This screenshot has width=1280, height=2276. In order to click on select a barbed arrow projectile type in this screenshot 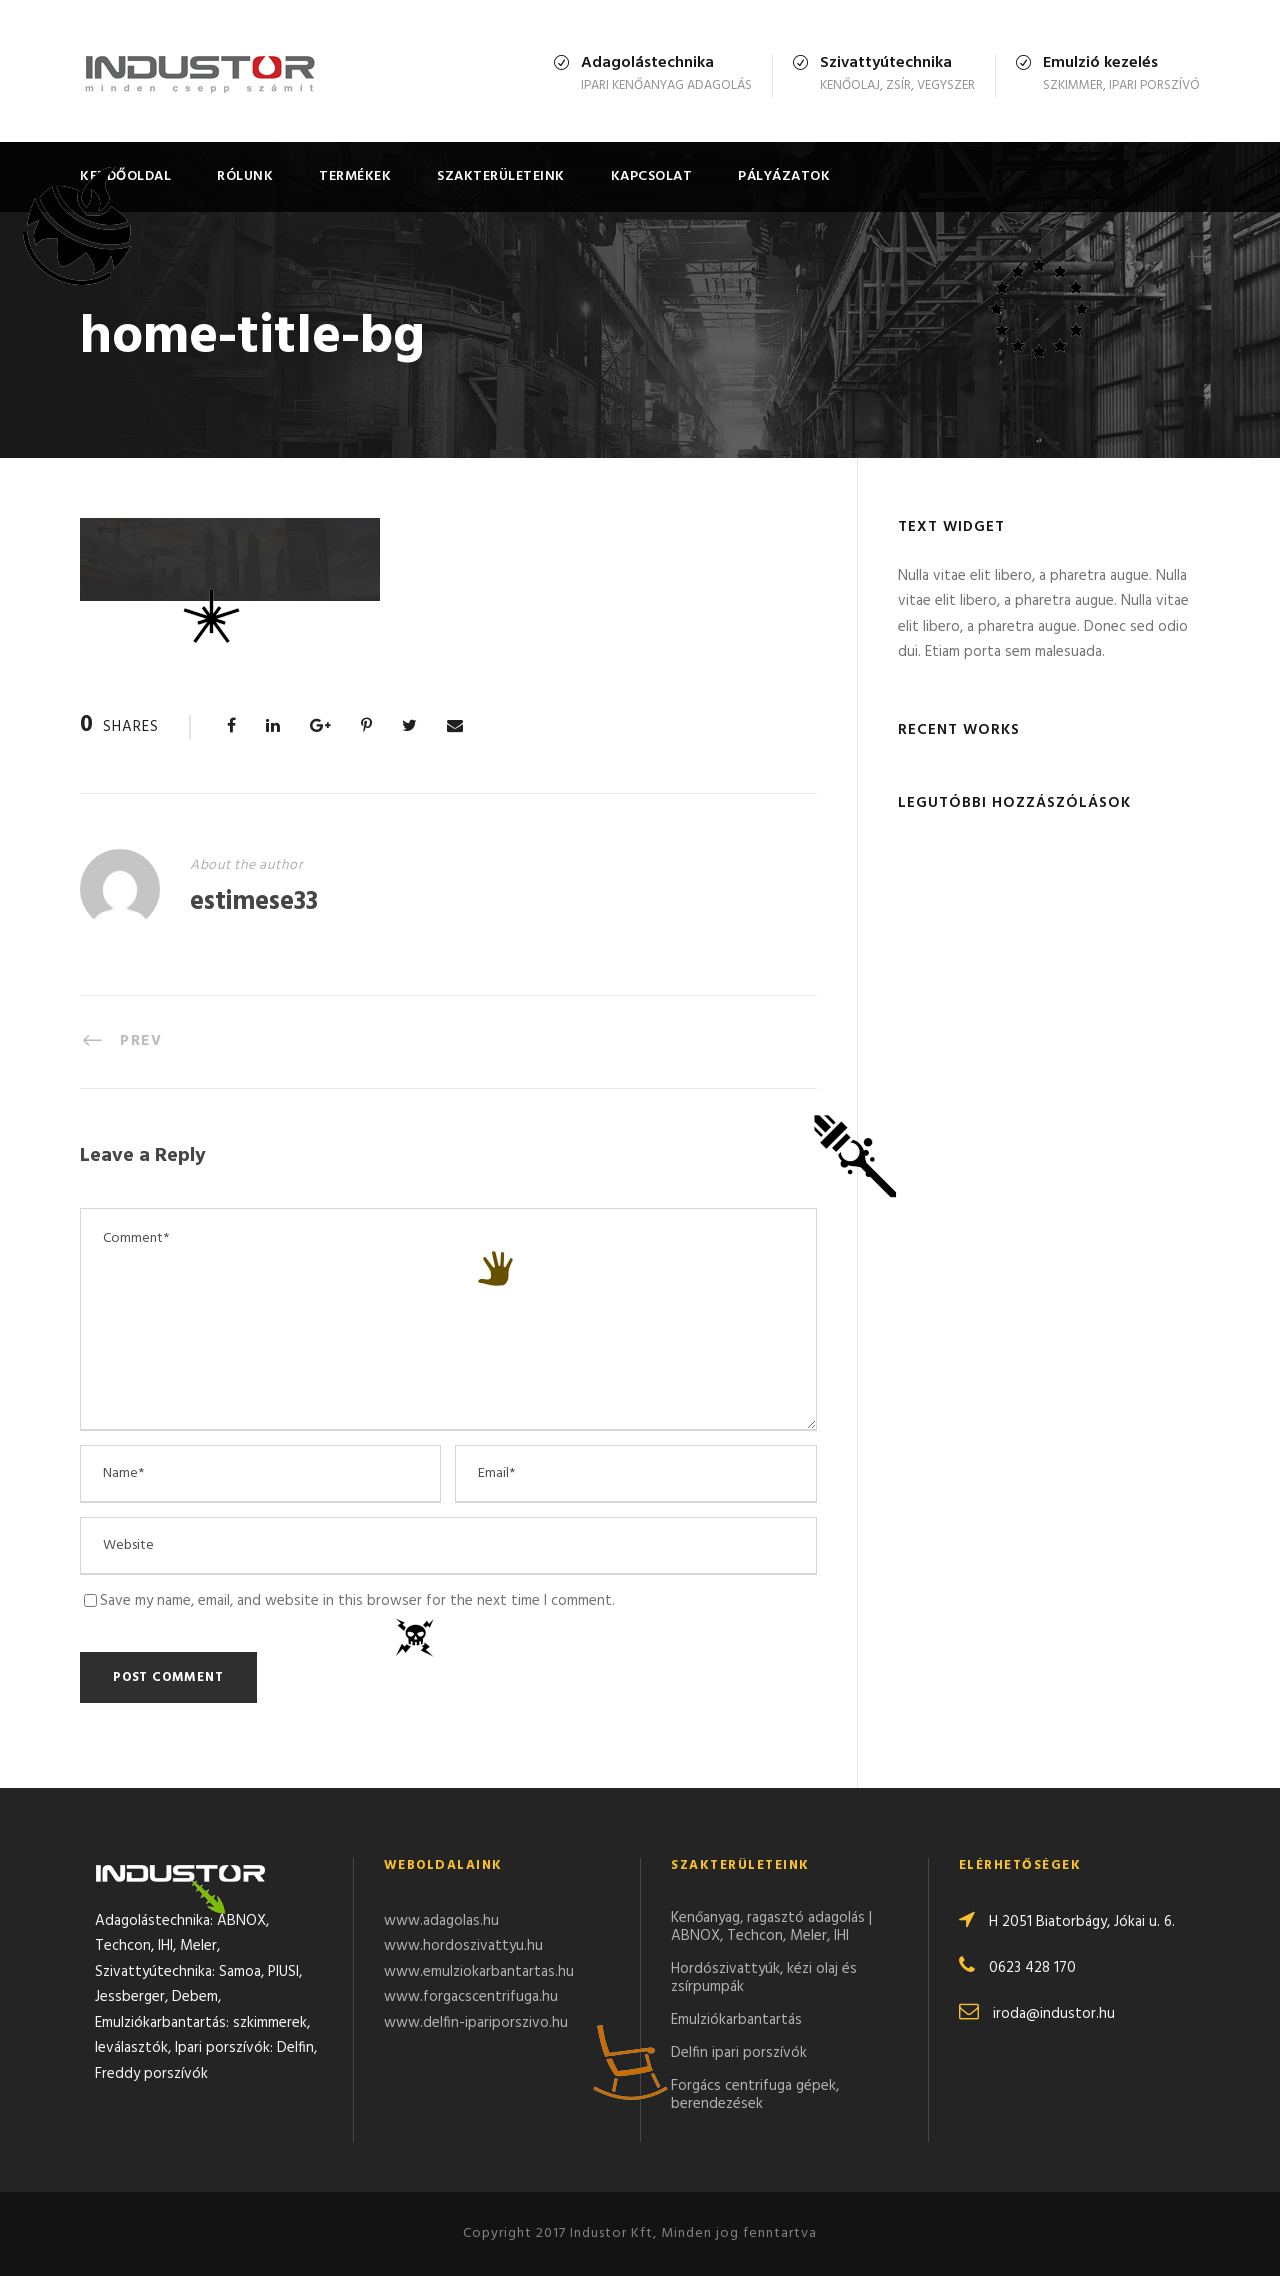, I will do `click(207, 1896)`.